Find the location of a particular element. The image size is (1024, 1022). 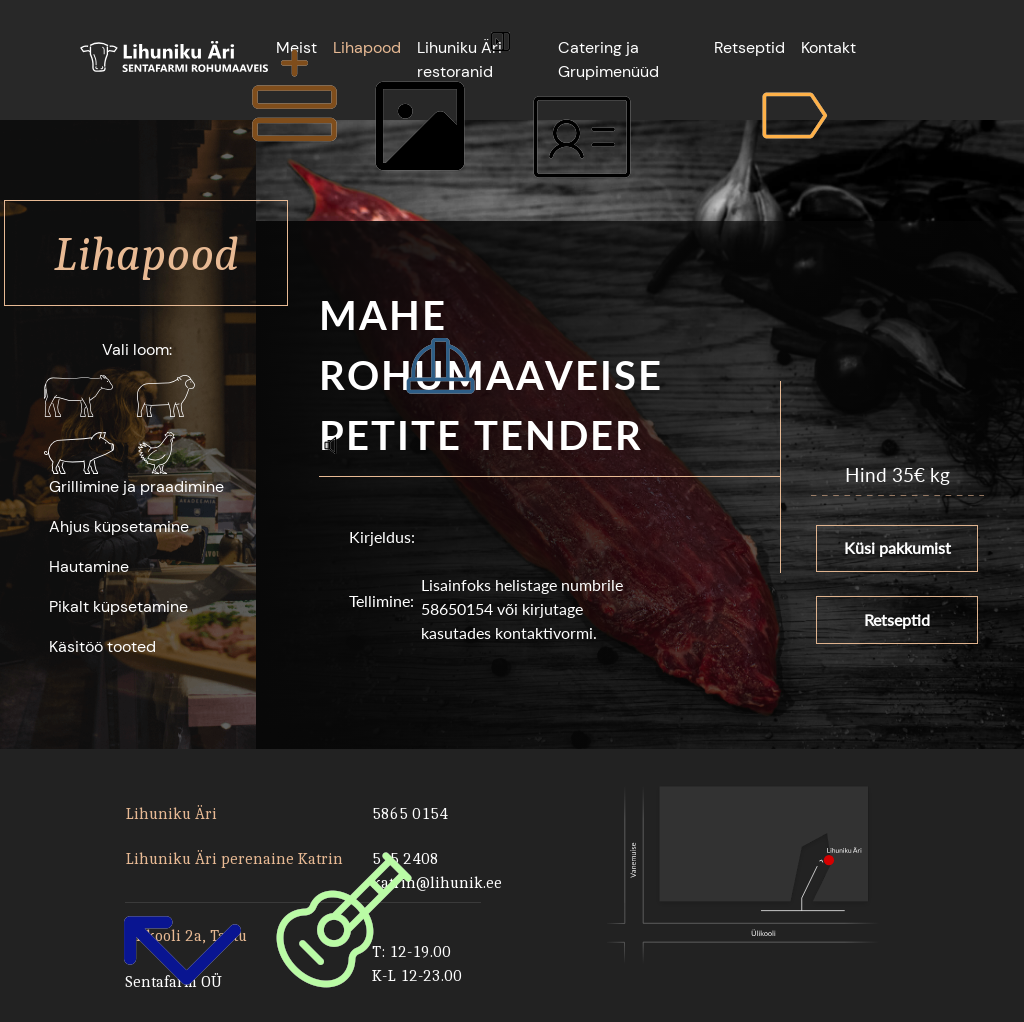

go back to previous step is located at coordinates (182, 946).